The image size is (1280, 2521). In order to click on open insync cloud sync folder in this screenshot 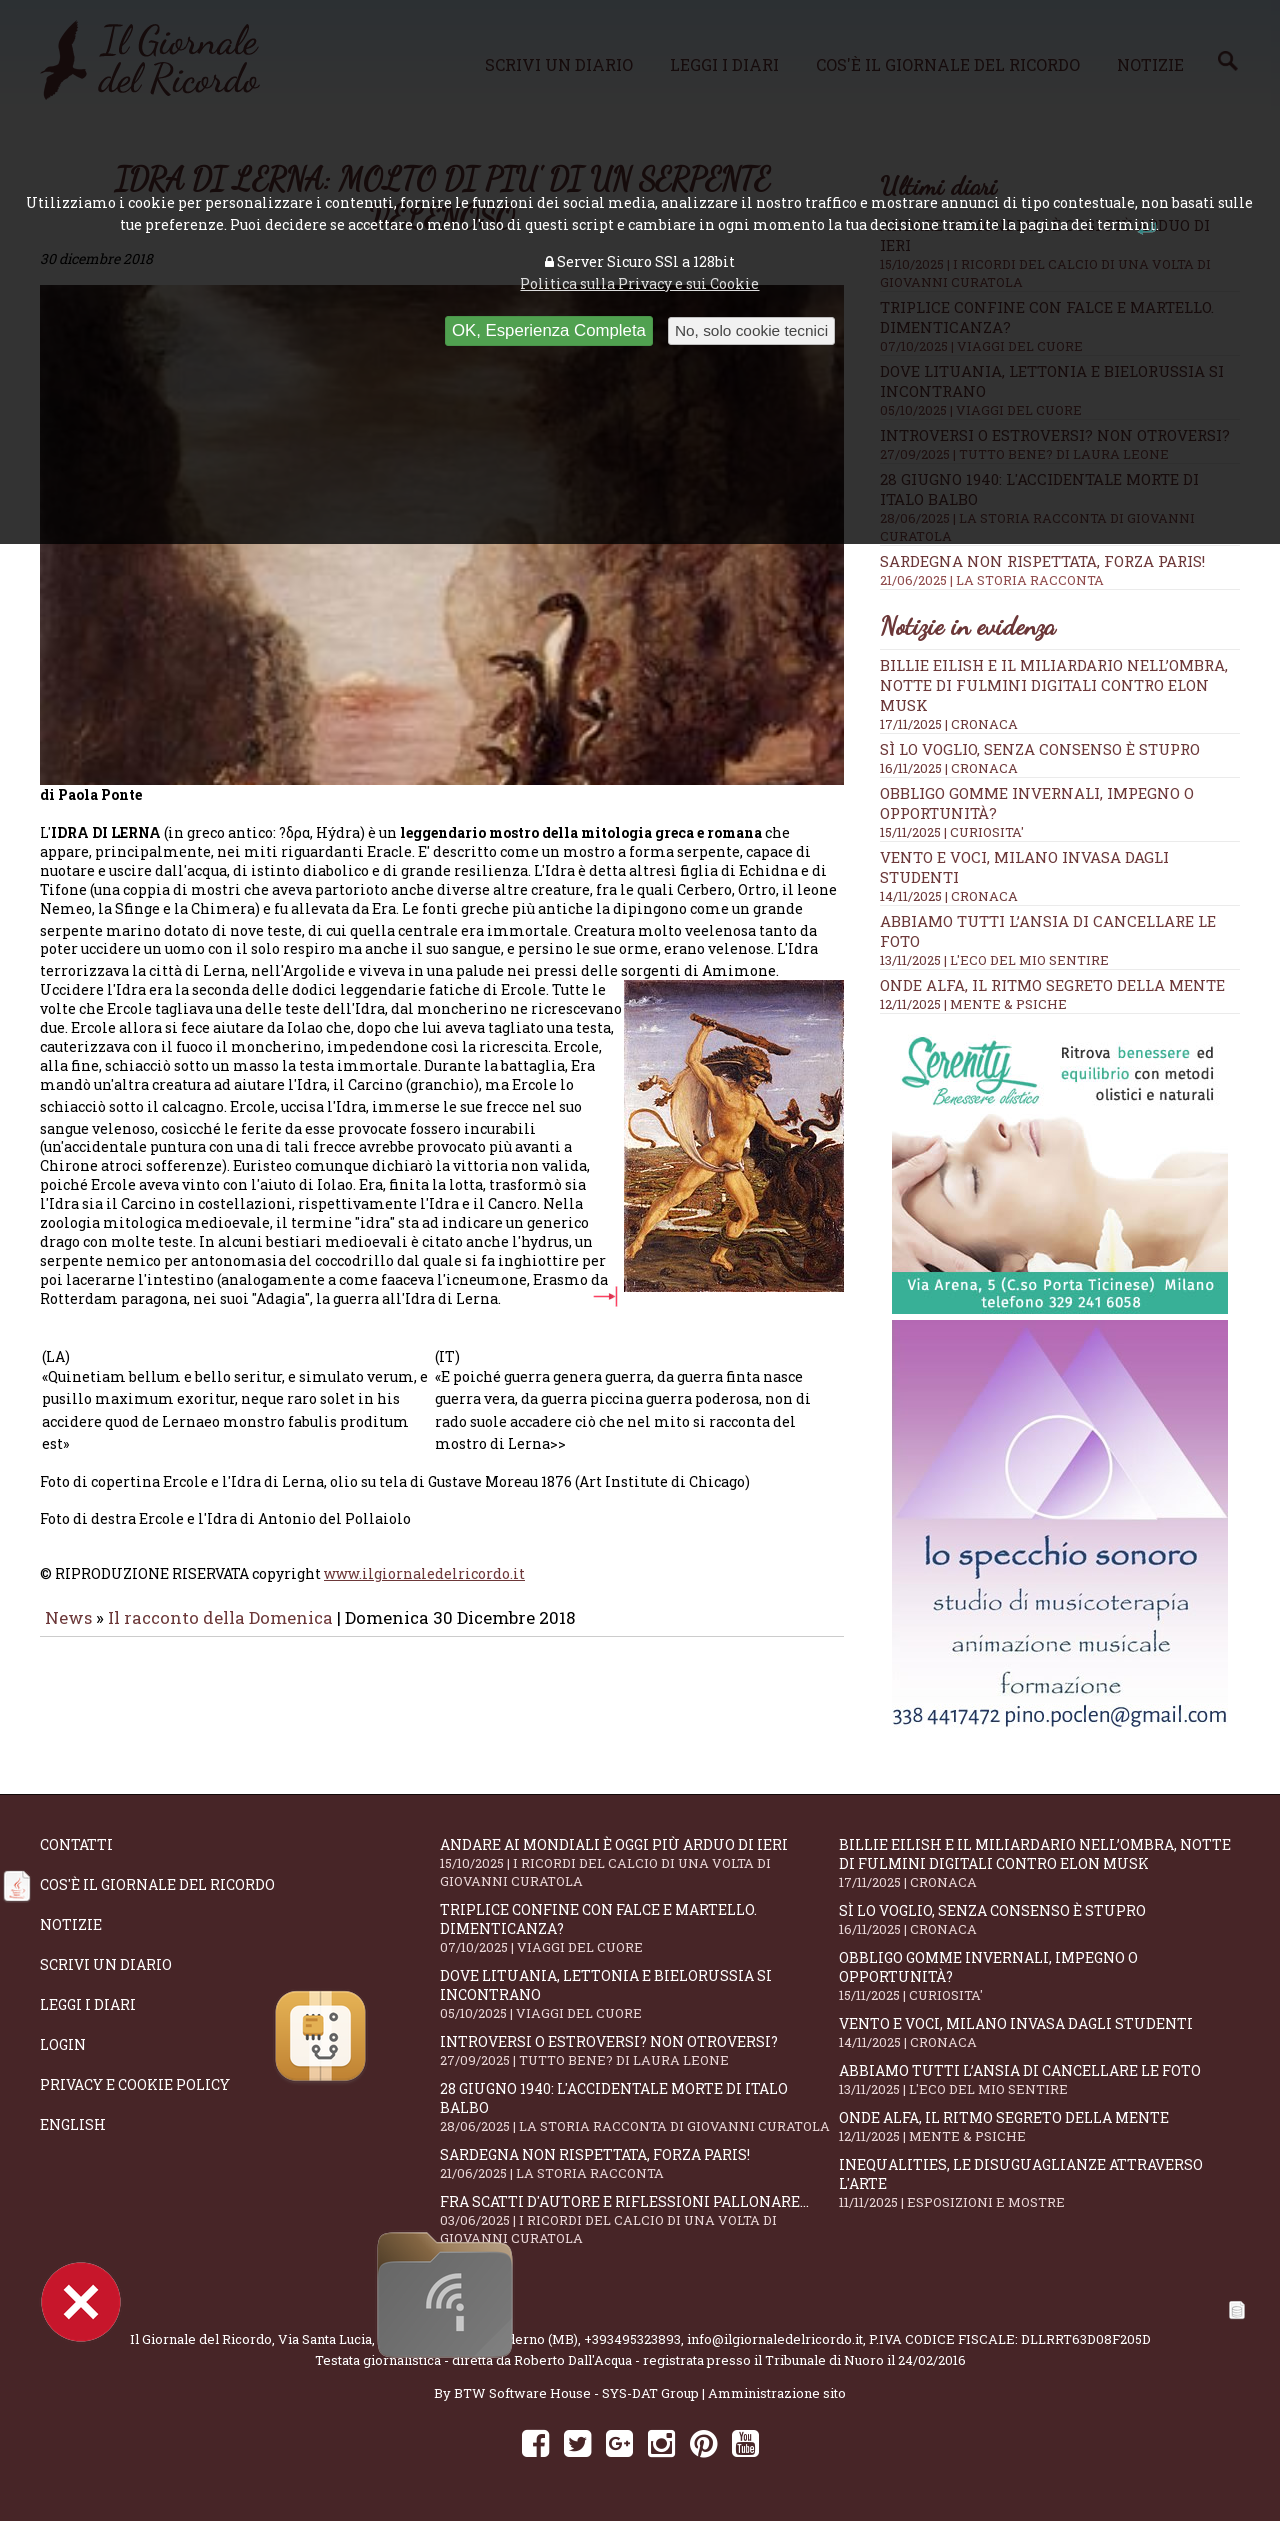, I will do `click(445, 2295)`.